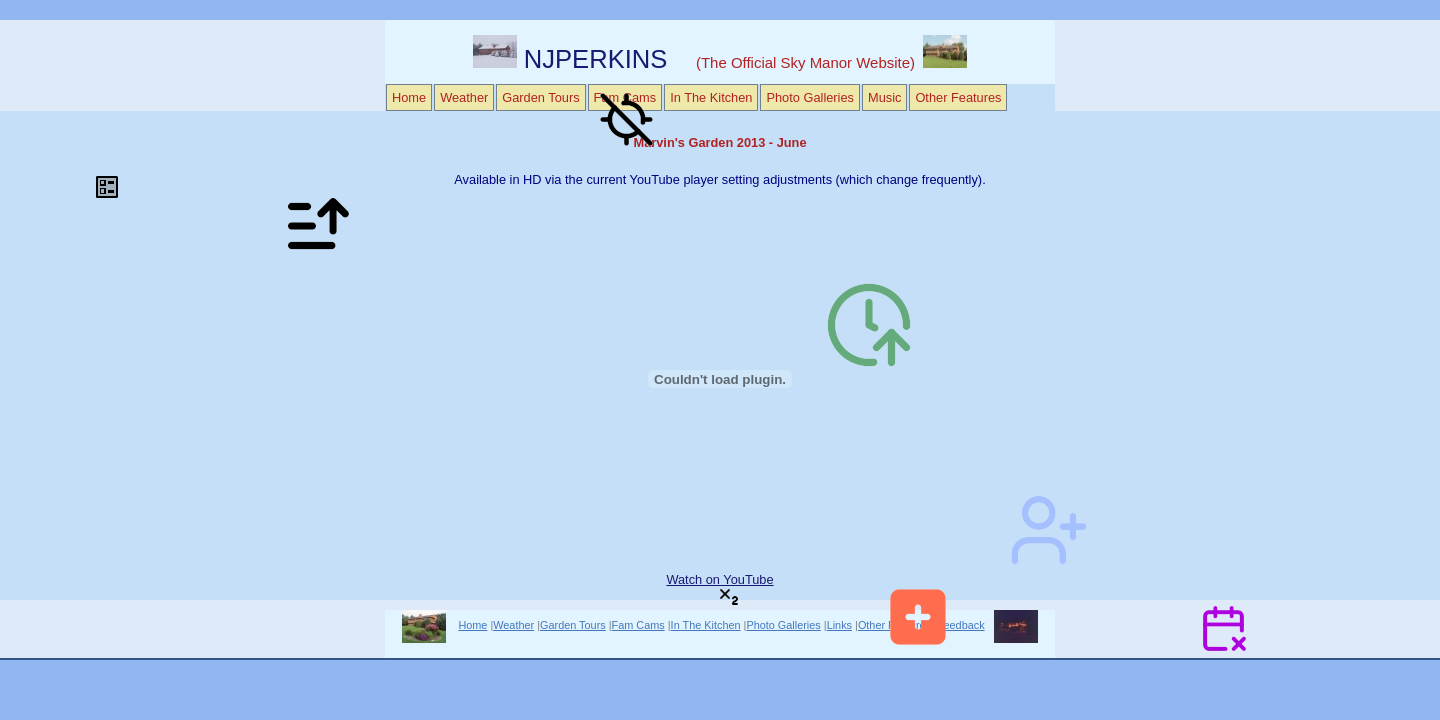 This screenshot has height=720, width=1440. I want to click on add a new contact or friend, so click(1049, 530).